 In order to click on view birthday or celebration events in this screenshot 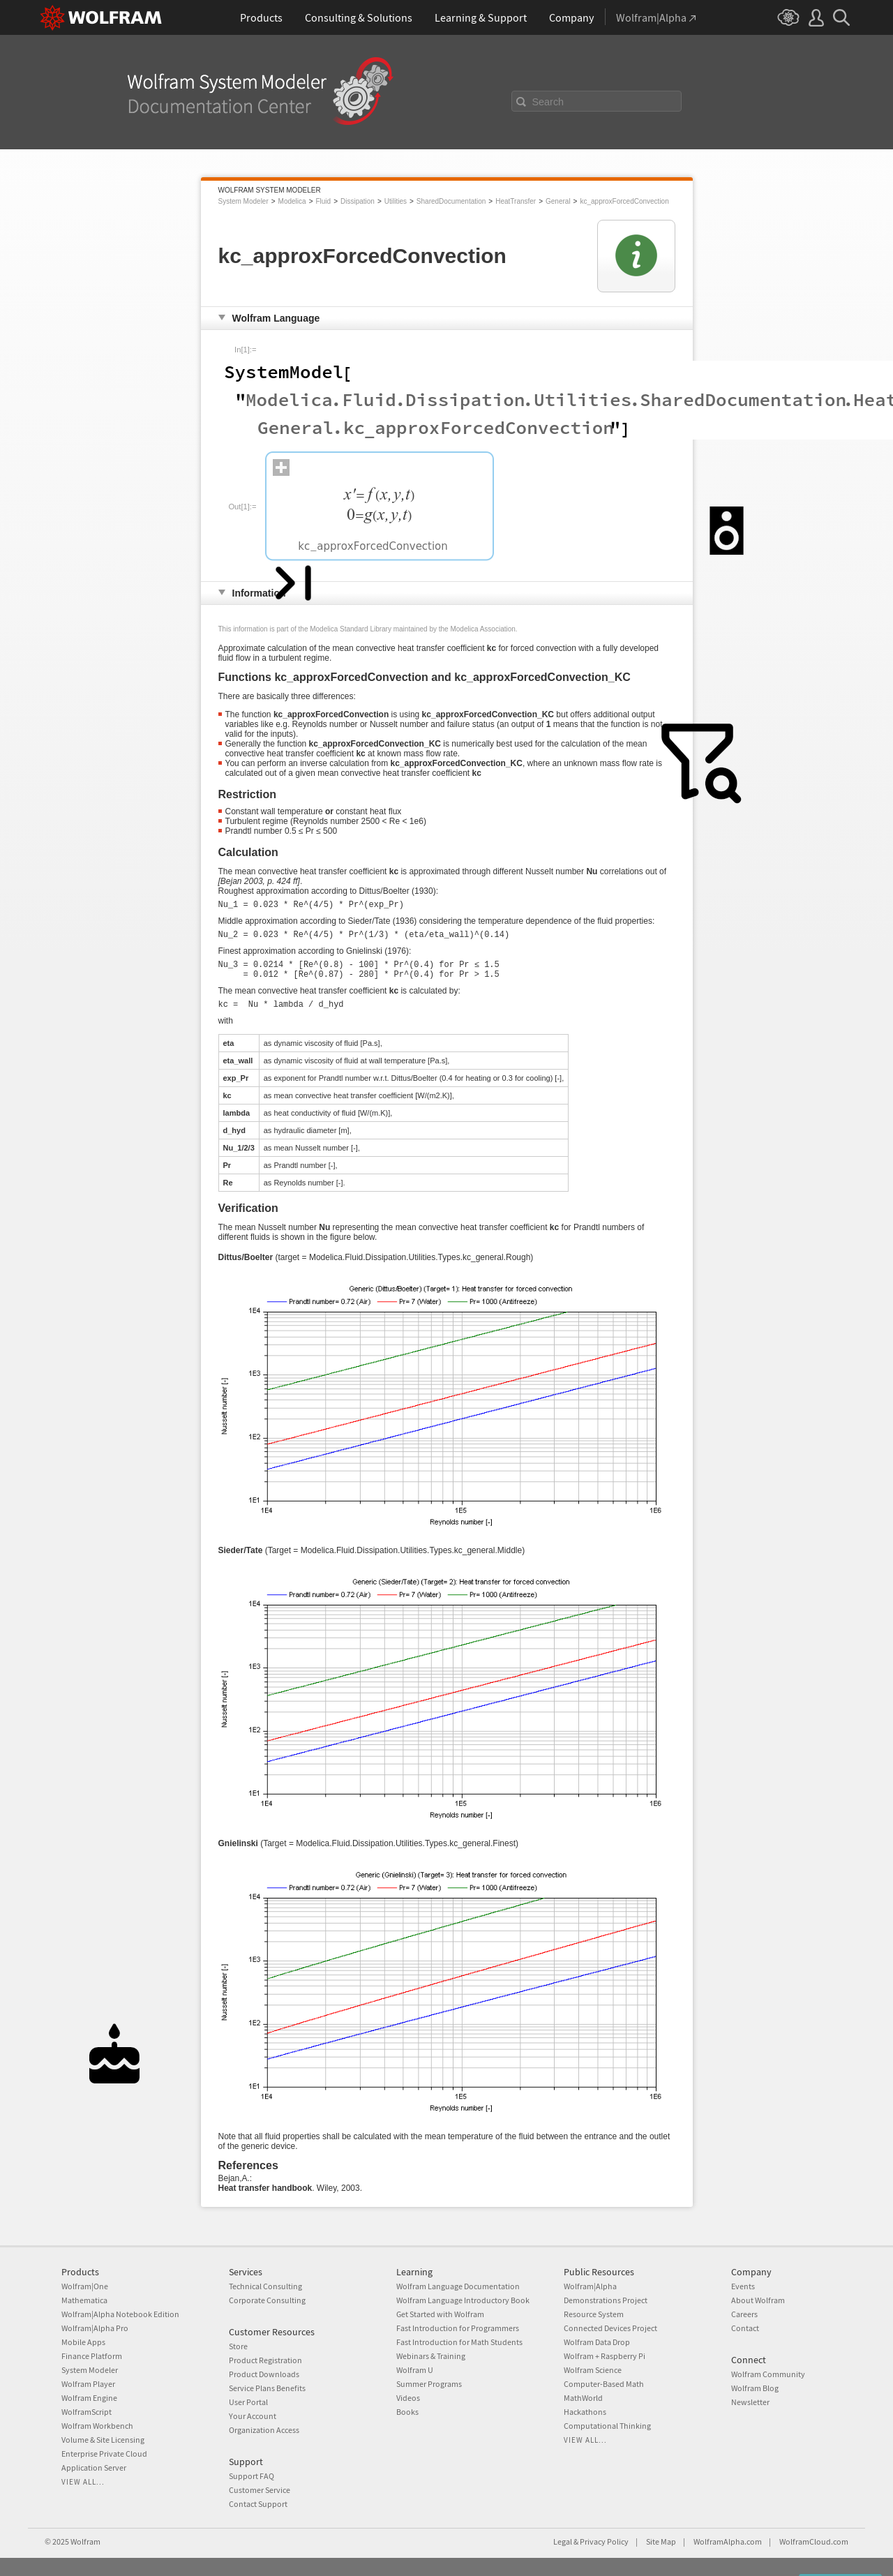, I will do `click(114, 2055)`.